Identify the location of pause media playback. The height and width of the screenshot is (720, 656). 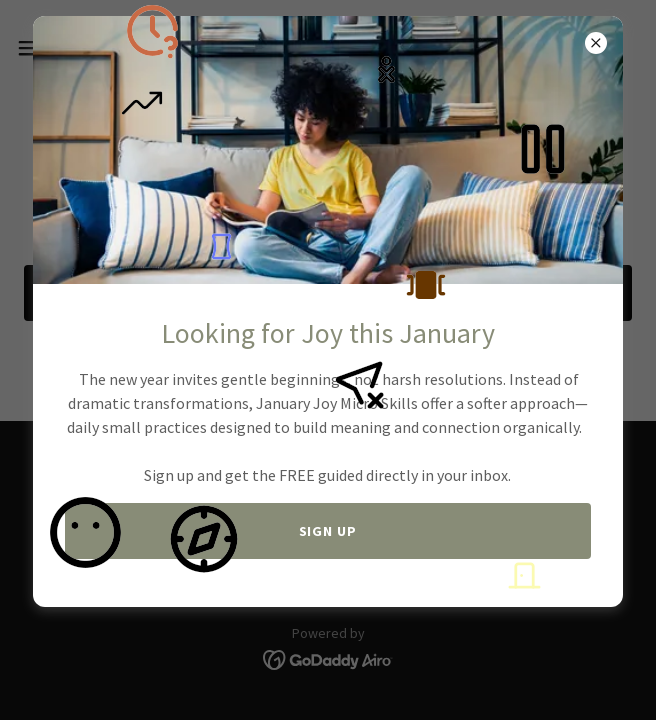
(543, 149).